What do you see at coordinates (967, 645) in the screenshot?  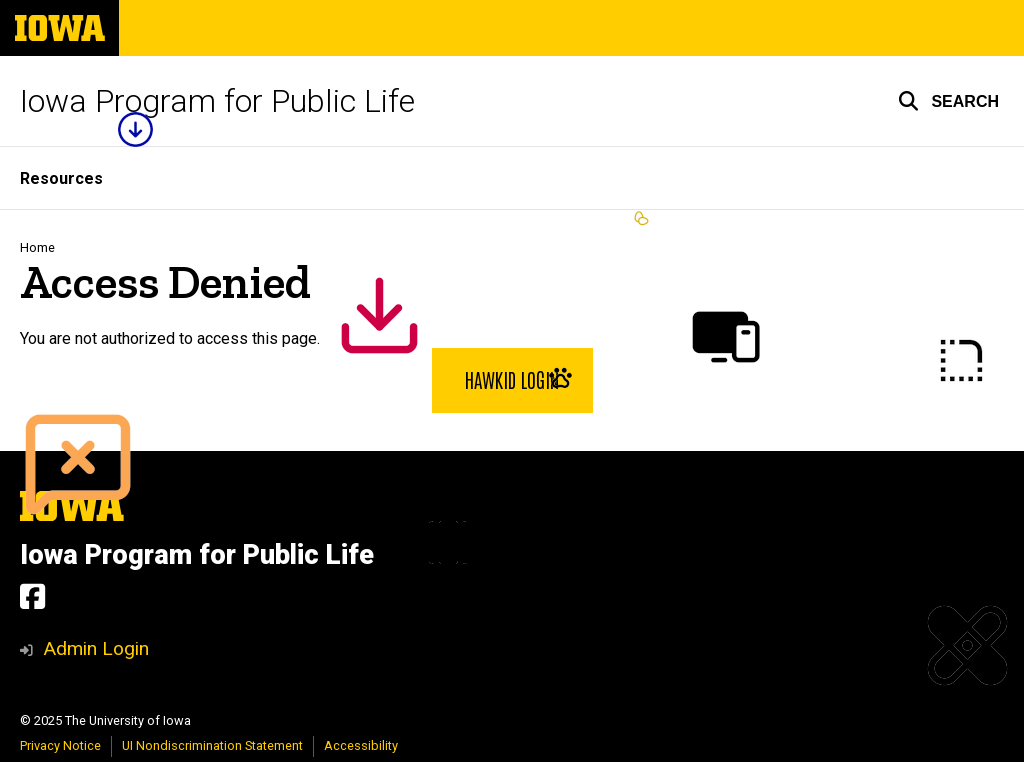 I see `access first aid or health resources` at bounding box center [967, 645].